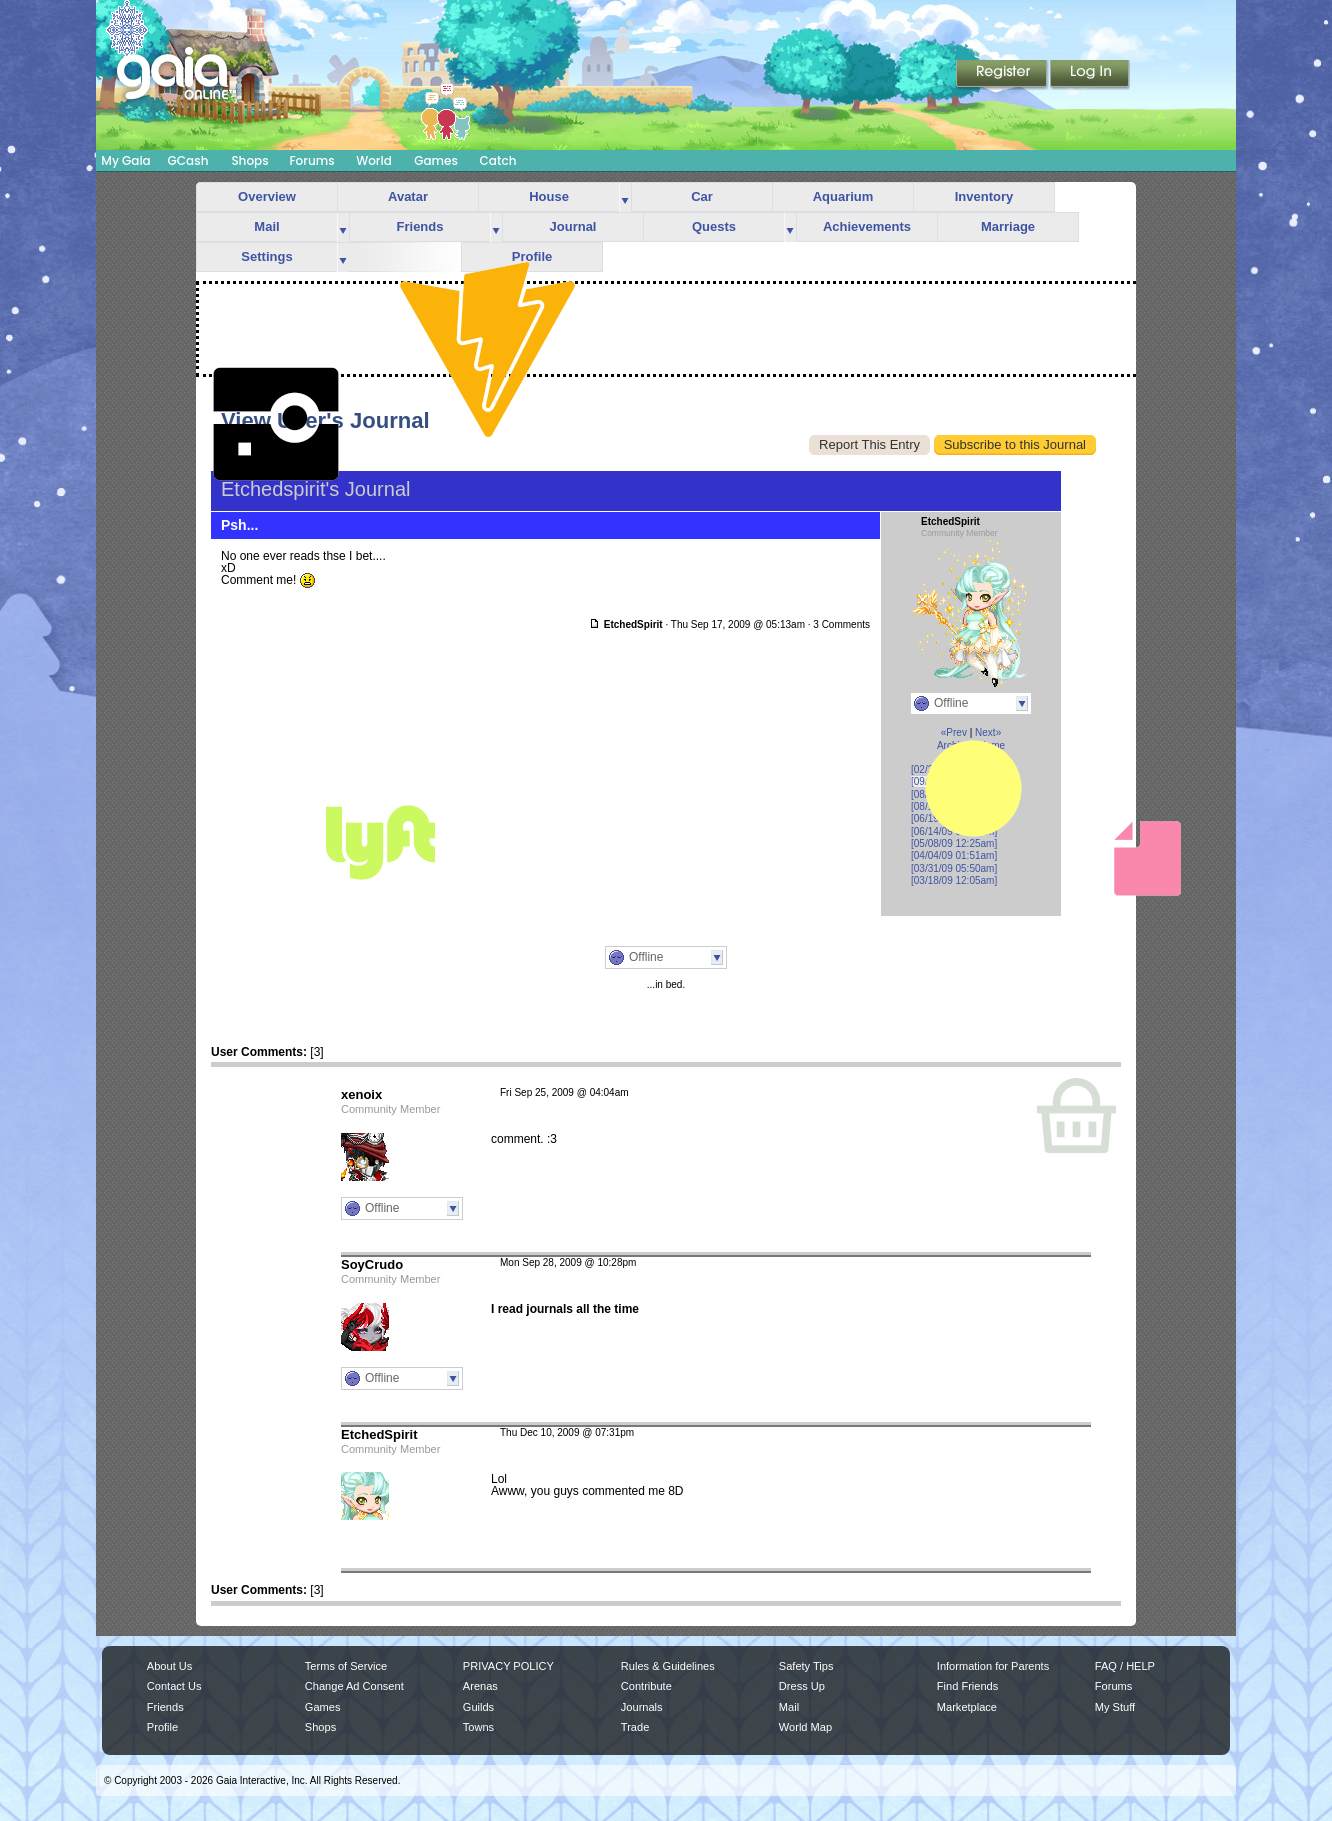  Describe the element at coordinates (276, 424) in the screenshot. I see `connect to a projector or external display` at that location.